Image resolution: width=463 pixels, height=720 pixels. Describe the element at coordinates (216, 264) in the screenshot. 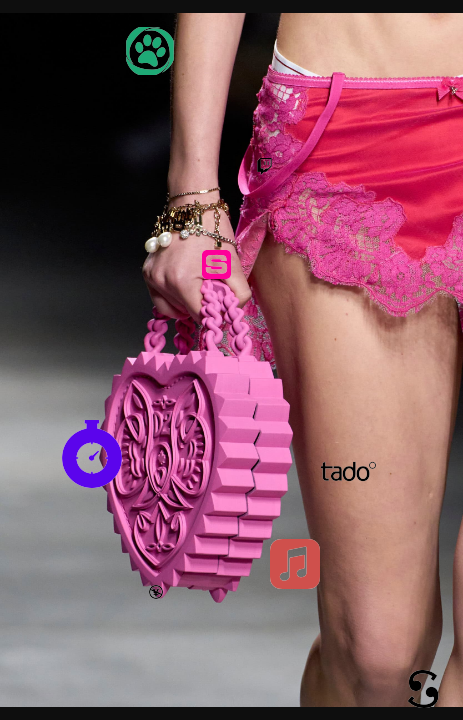

I see `open the Simkl app` at that location.